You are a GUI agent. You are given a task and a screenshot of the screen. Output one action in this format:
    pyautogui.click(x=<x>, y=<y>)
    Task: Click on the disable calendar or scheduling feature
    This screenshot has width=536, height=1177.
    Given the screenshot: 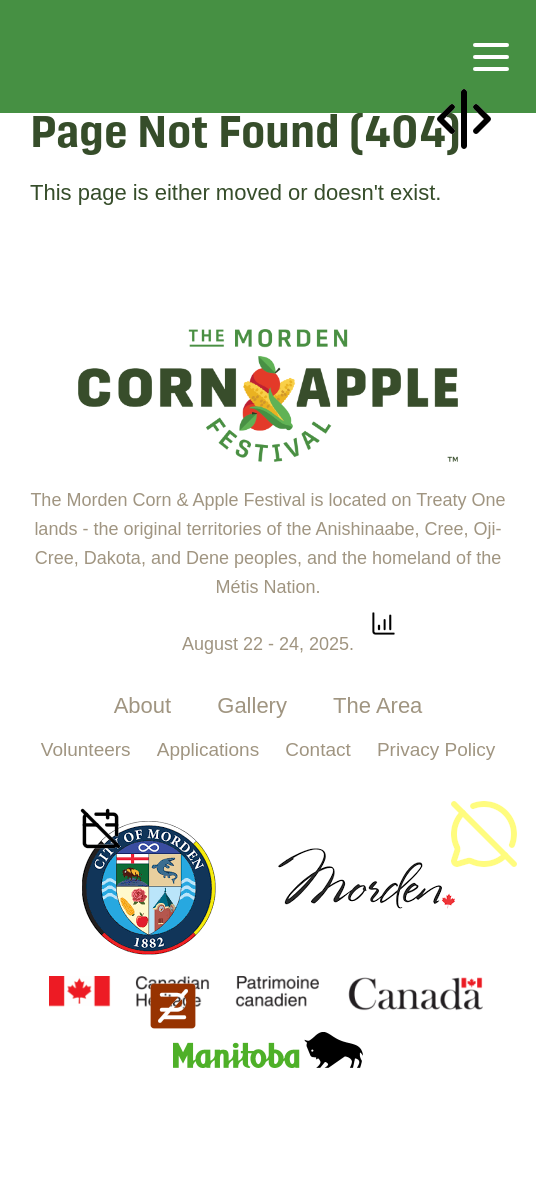 What is the action you would take?
    pyautogui.click(x=100, y=828)
    